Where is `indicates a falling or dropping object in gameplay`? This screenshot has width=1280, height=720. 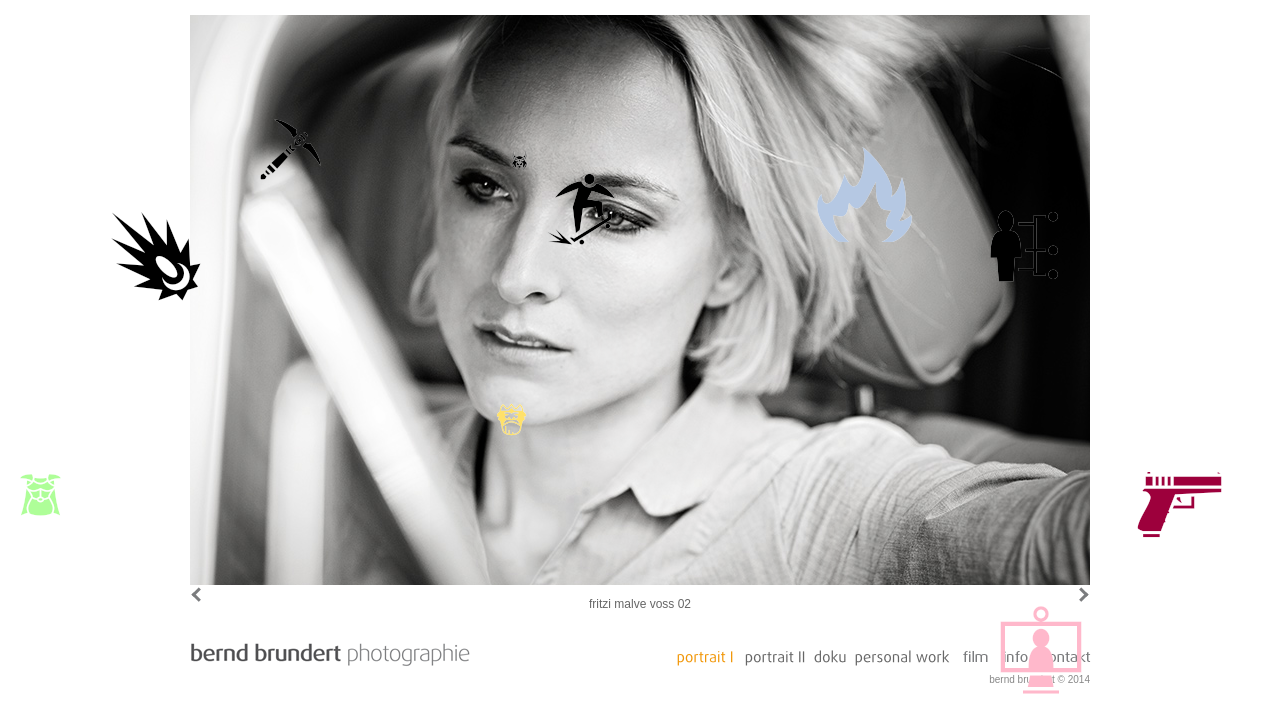
indicates a falling or dropping object in gameplay is located at coordinates (154, 255).